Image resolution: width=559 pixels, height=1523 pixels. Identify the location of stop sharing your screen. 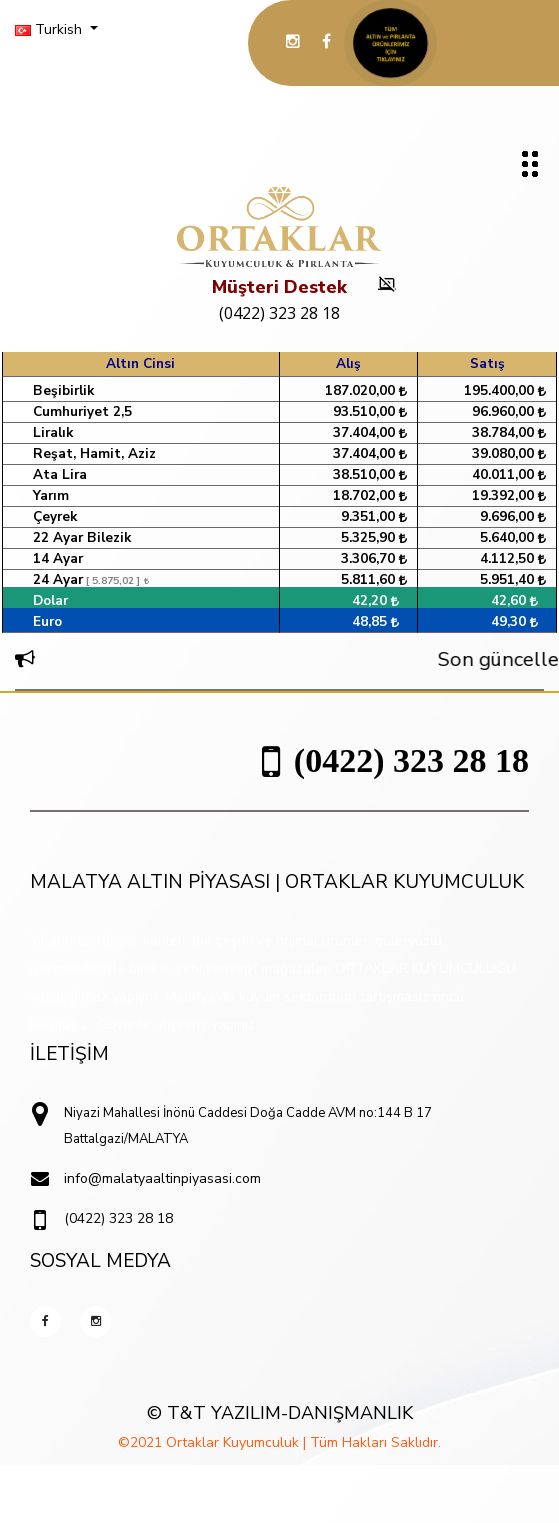
(387, 284).